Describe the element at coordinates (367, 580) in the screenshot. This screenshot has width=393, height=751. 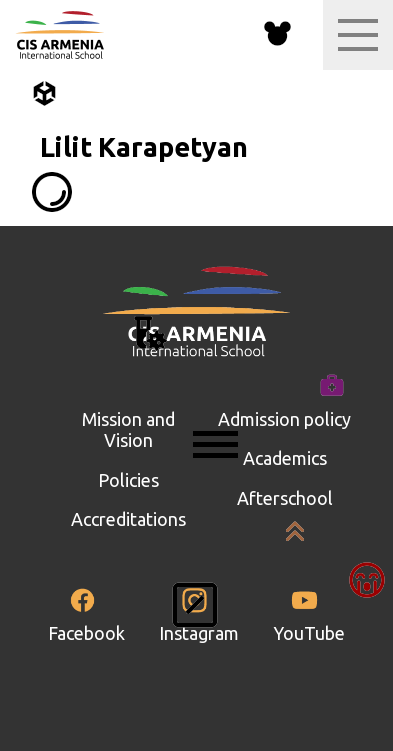
I see `react with a crying emotion` at that location.